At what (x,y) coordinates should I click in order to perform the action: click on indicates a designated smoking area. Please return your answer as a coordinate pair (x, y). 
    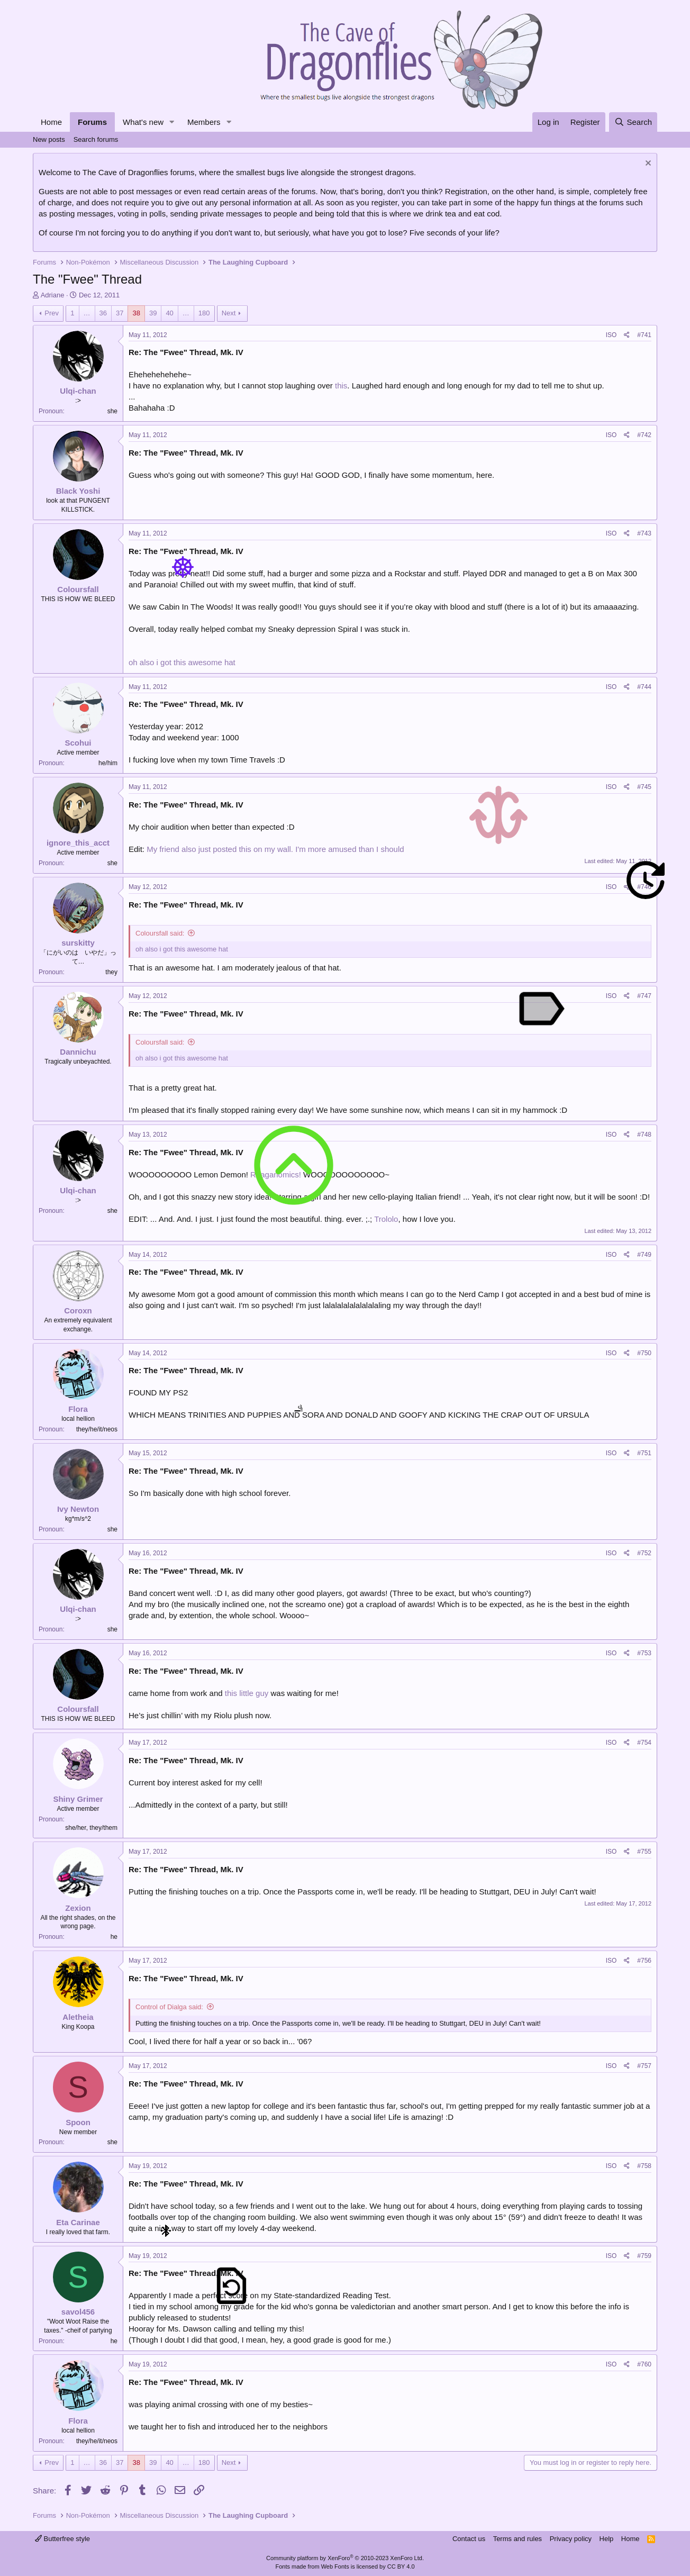
    Looking at the image, I should click on (298, 1409).